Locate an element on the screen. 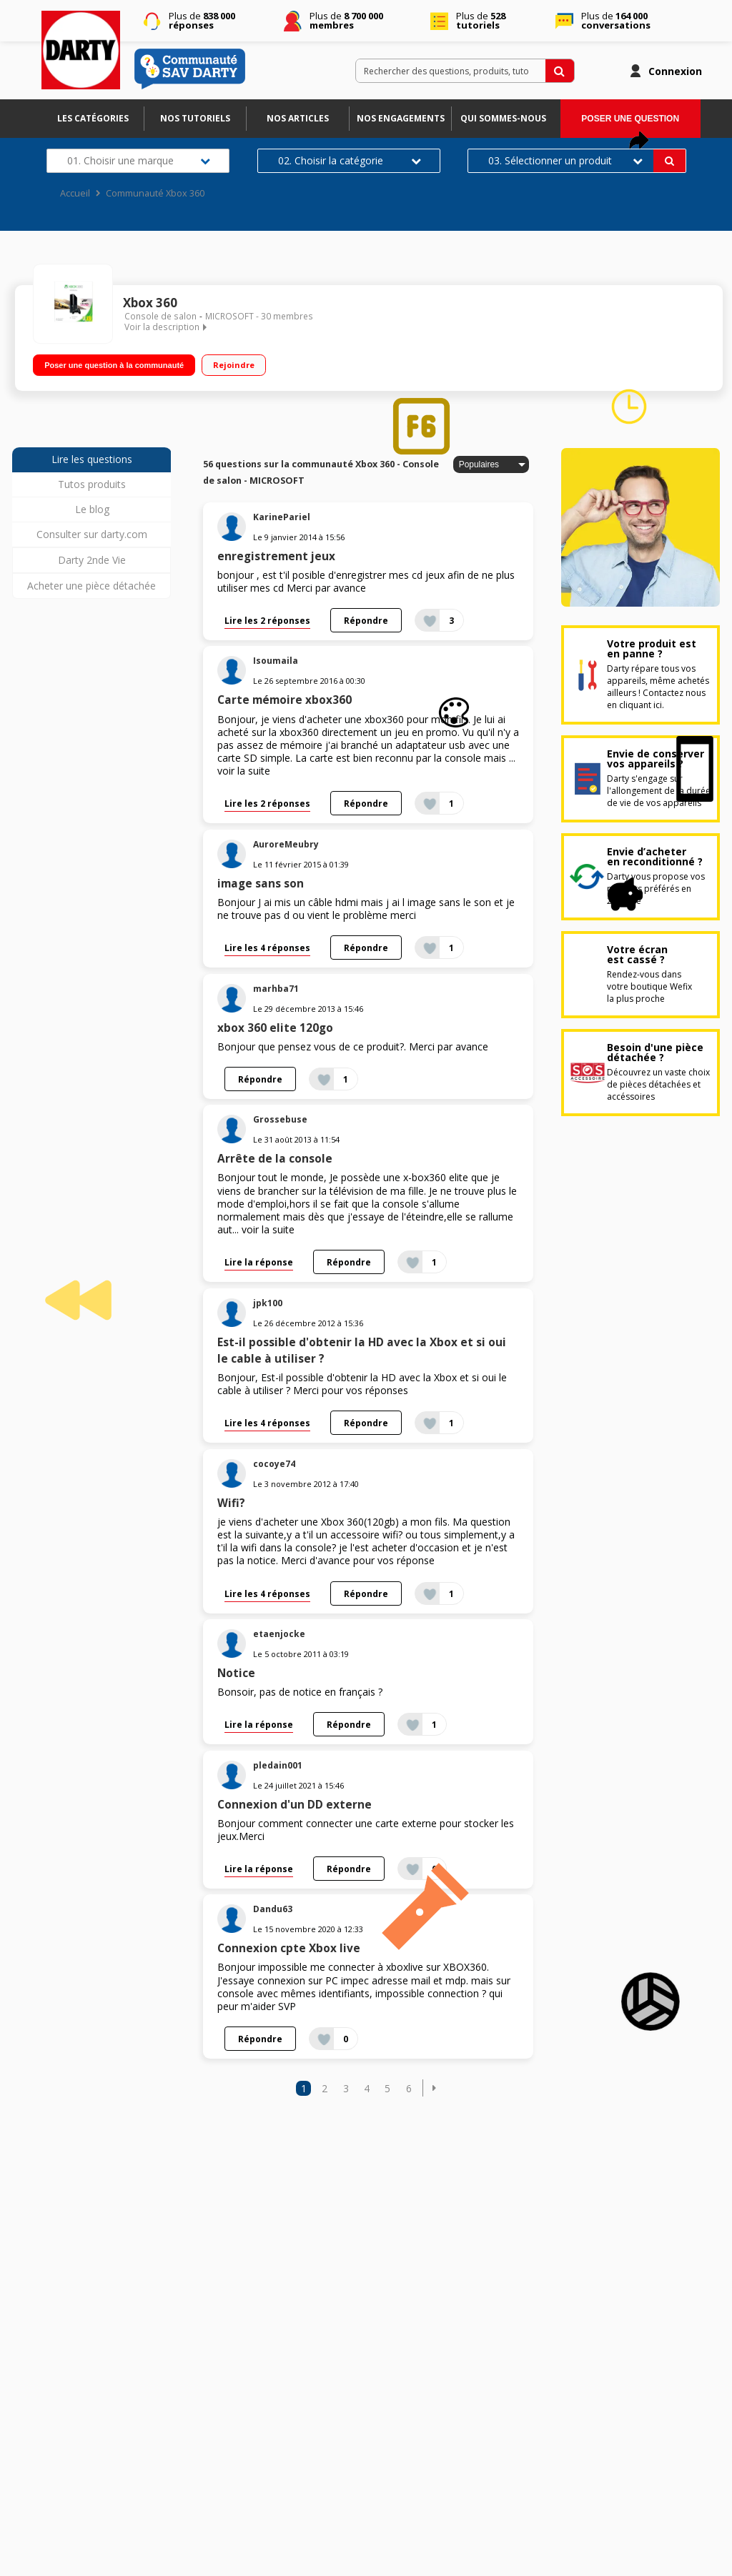  view time or clock settings is located at coordinates (629, 407).